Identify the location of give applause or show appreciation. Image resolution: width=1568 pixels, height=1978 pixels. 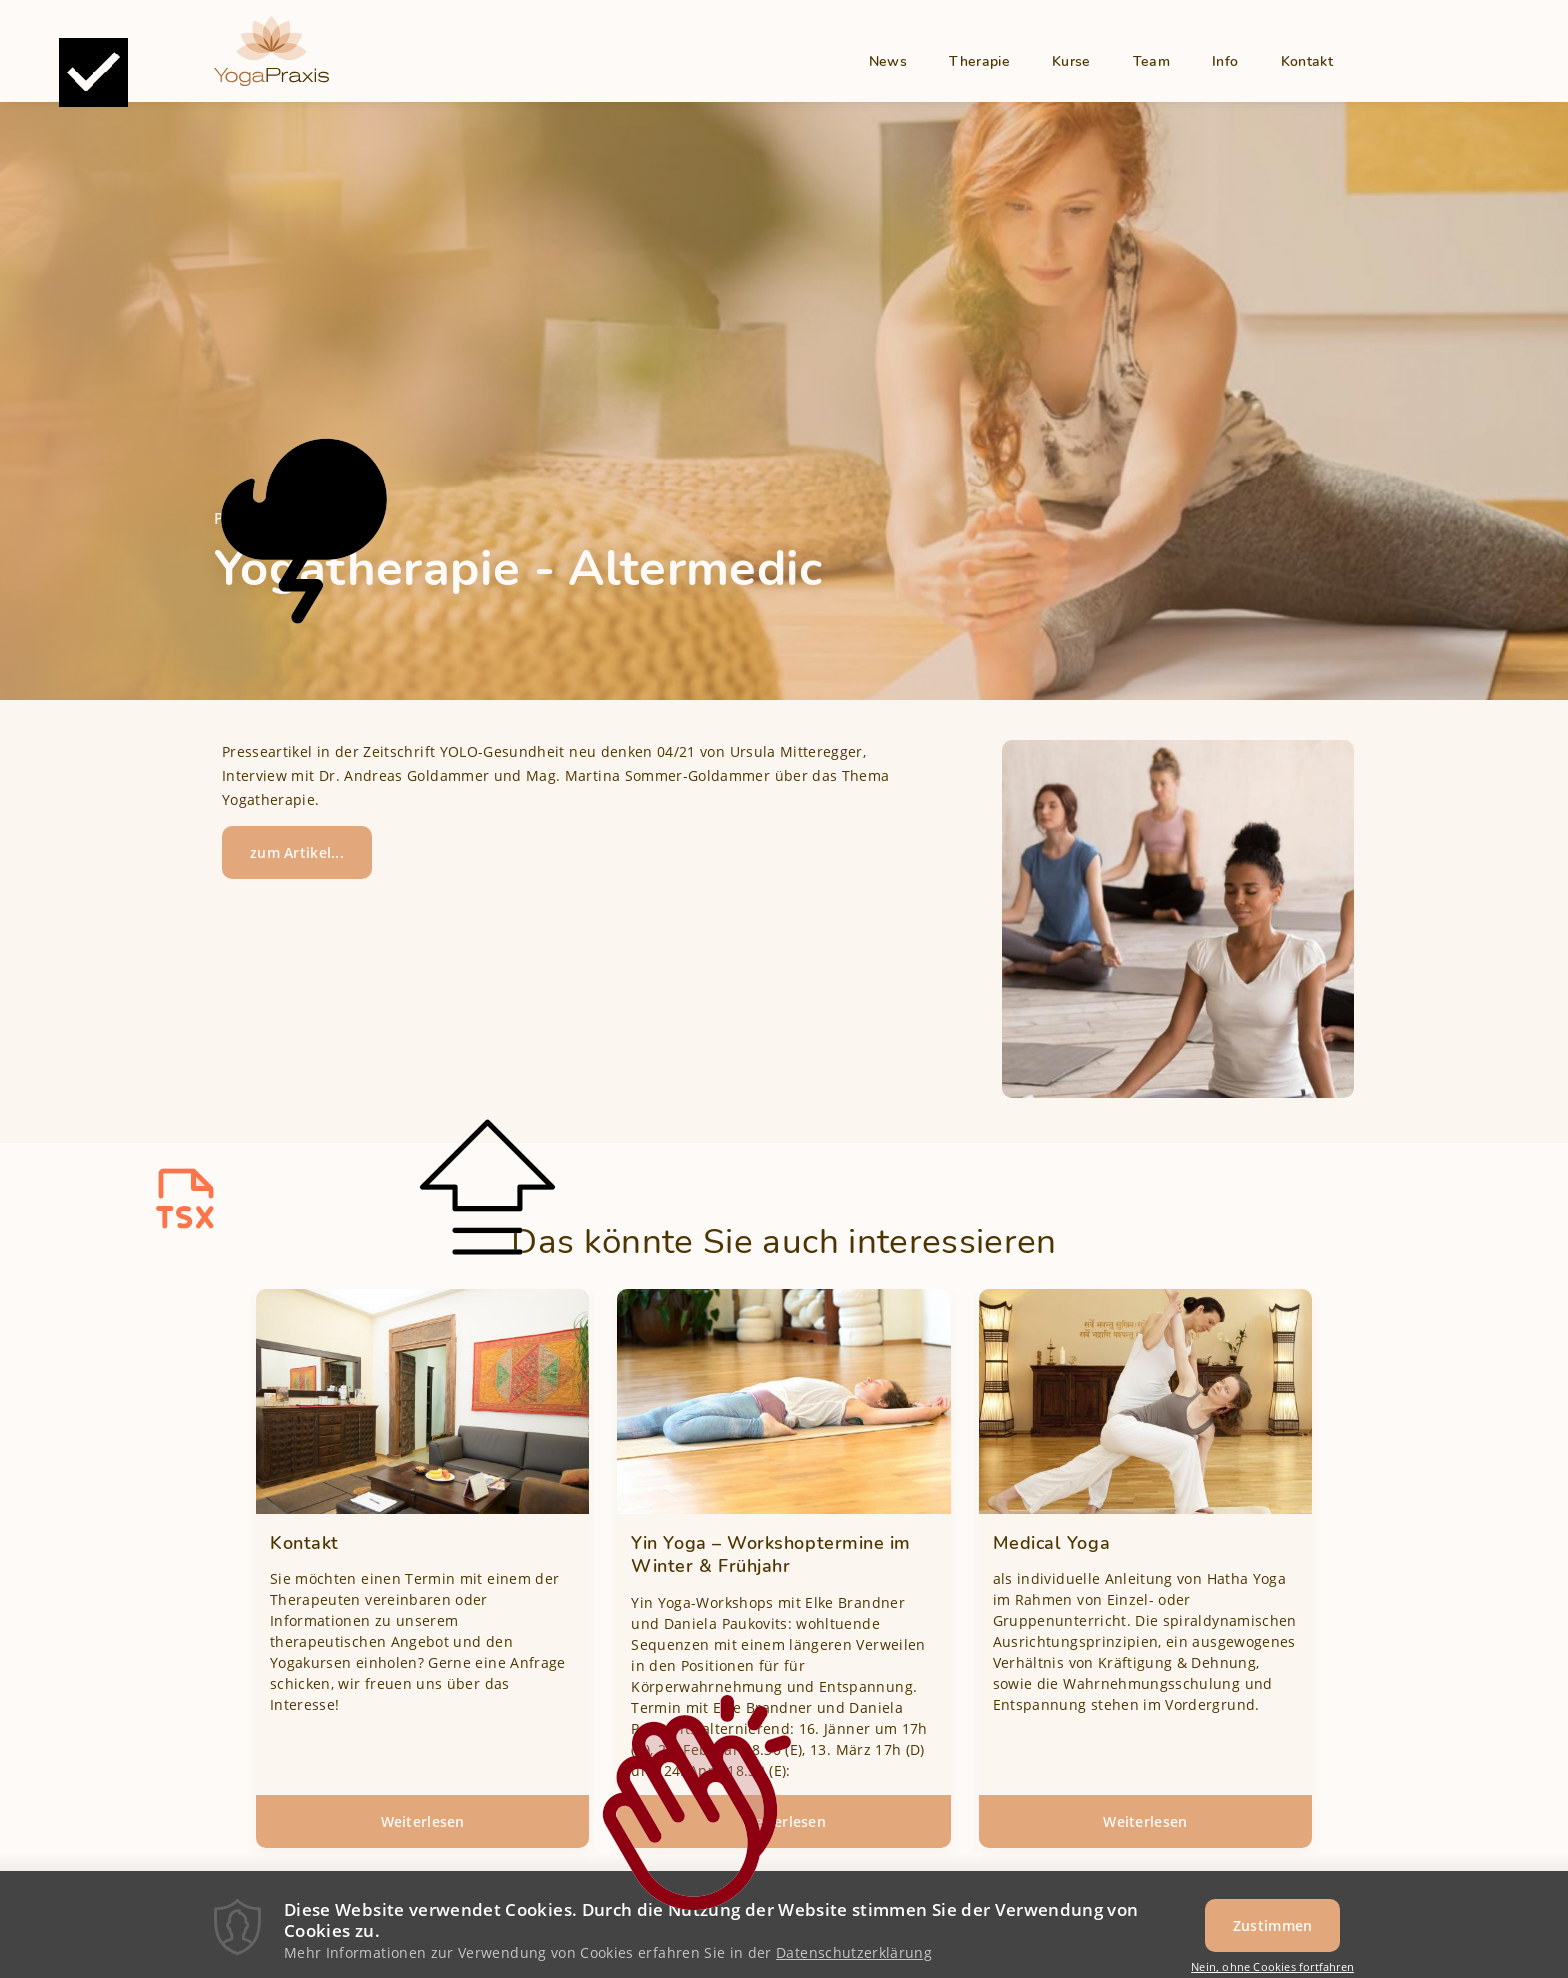
(693, 1802).